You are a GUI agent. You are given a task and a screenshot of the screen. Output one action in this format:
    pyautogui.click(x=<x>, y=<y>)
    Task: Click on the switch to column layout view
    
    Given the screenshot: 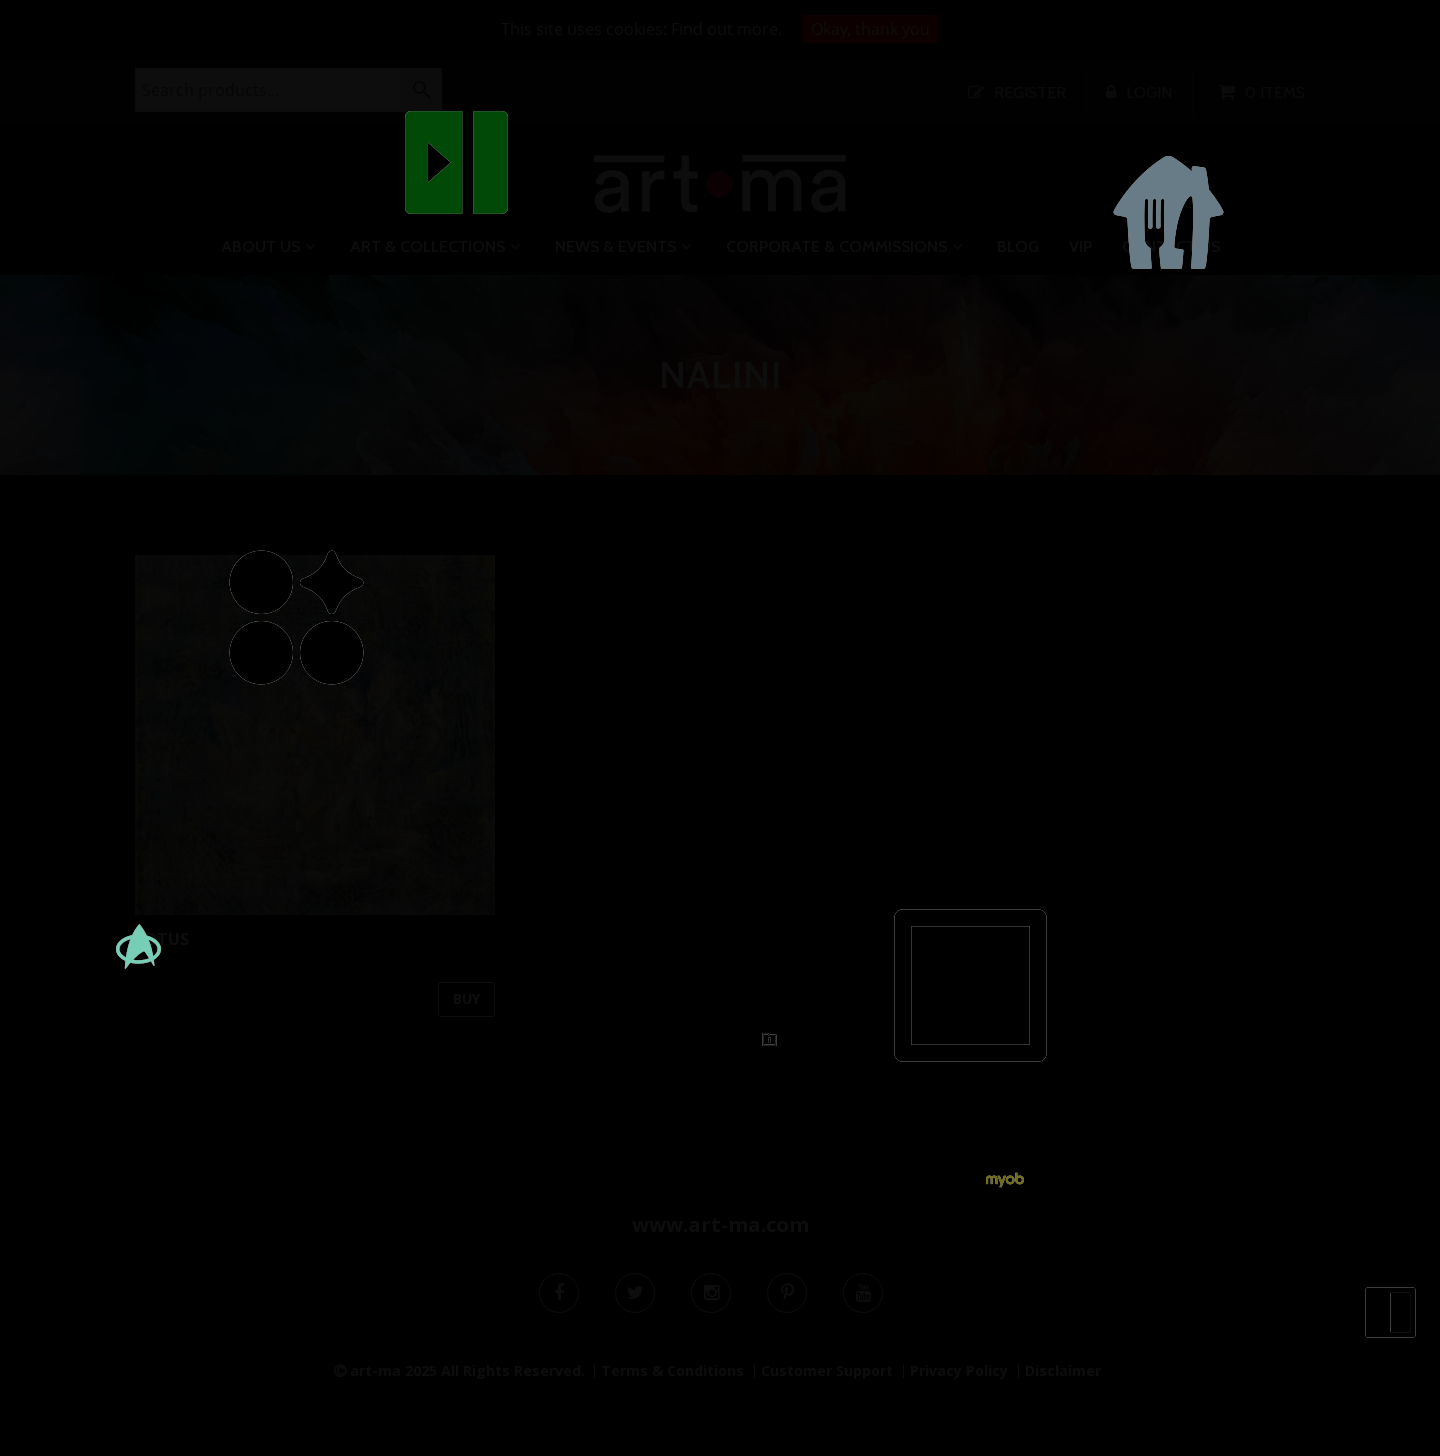 What is the action you would take?
    pyautogui.click(x=1390, y=1312)
    